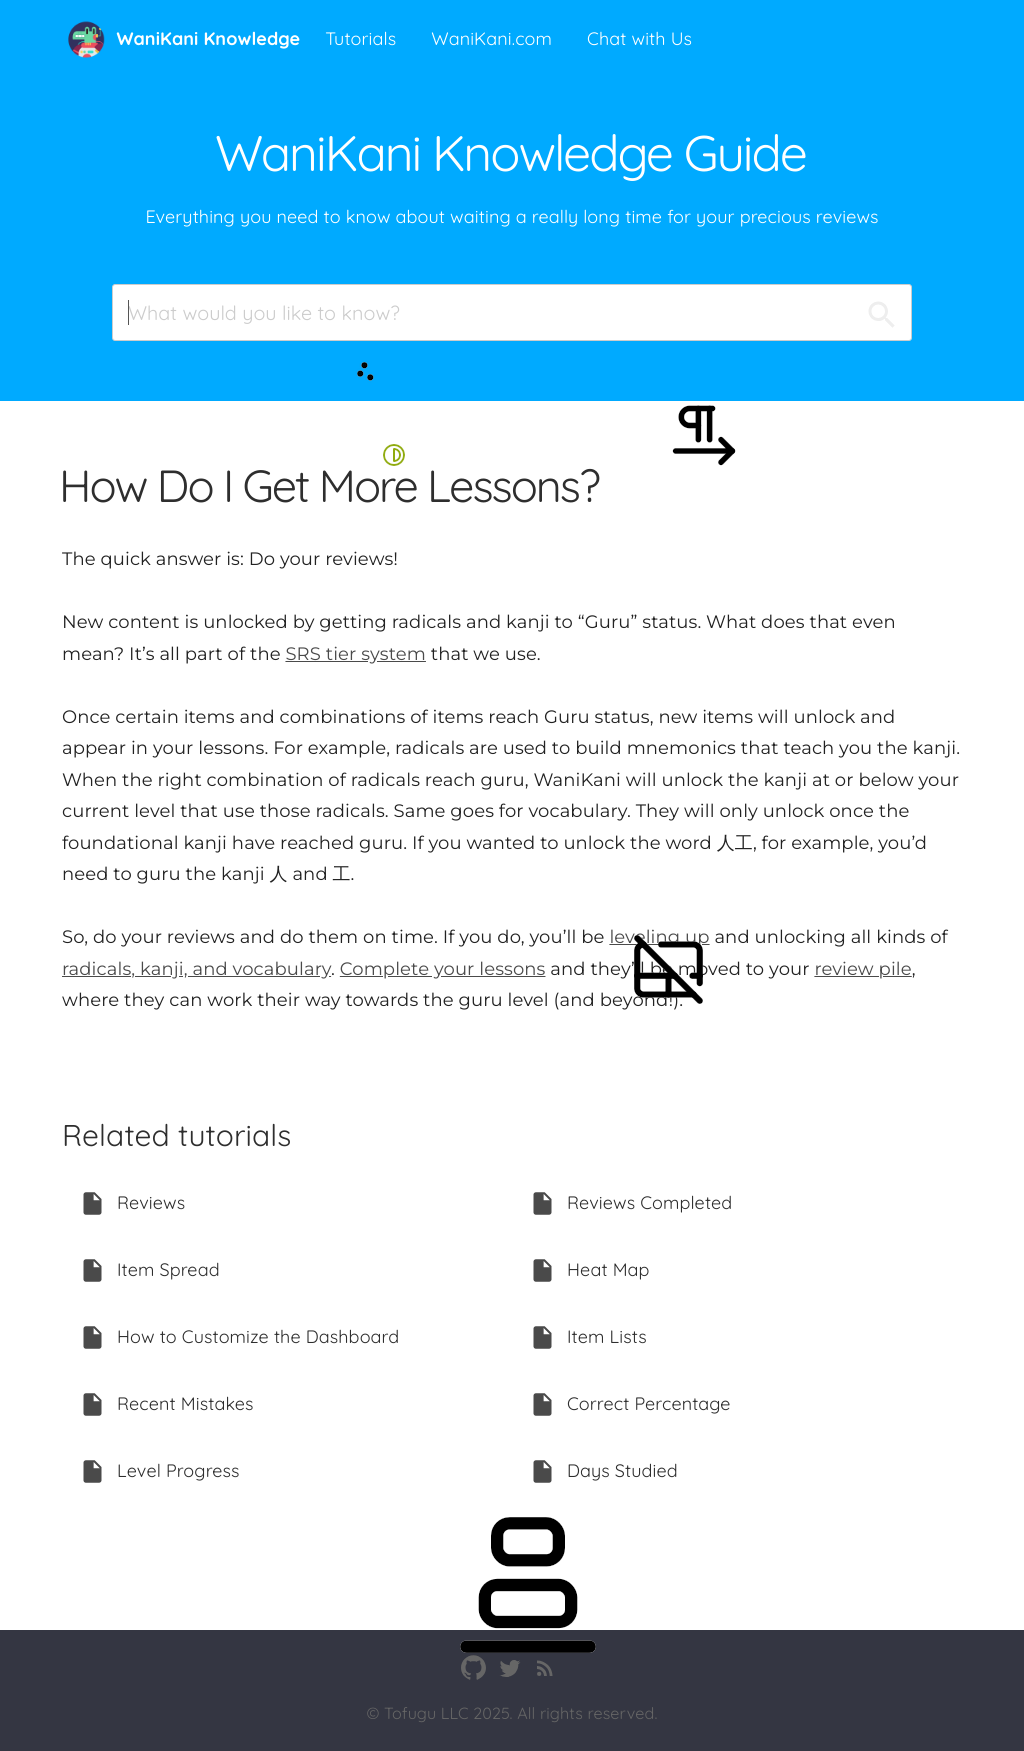 This screenshot has height=1751, width=1024. What do you see at coordinates (528, 1585) in the screenshot?
I see `align objects to the bottom edge` at bounding box center [528, 1585].